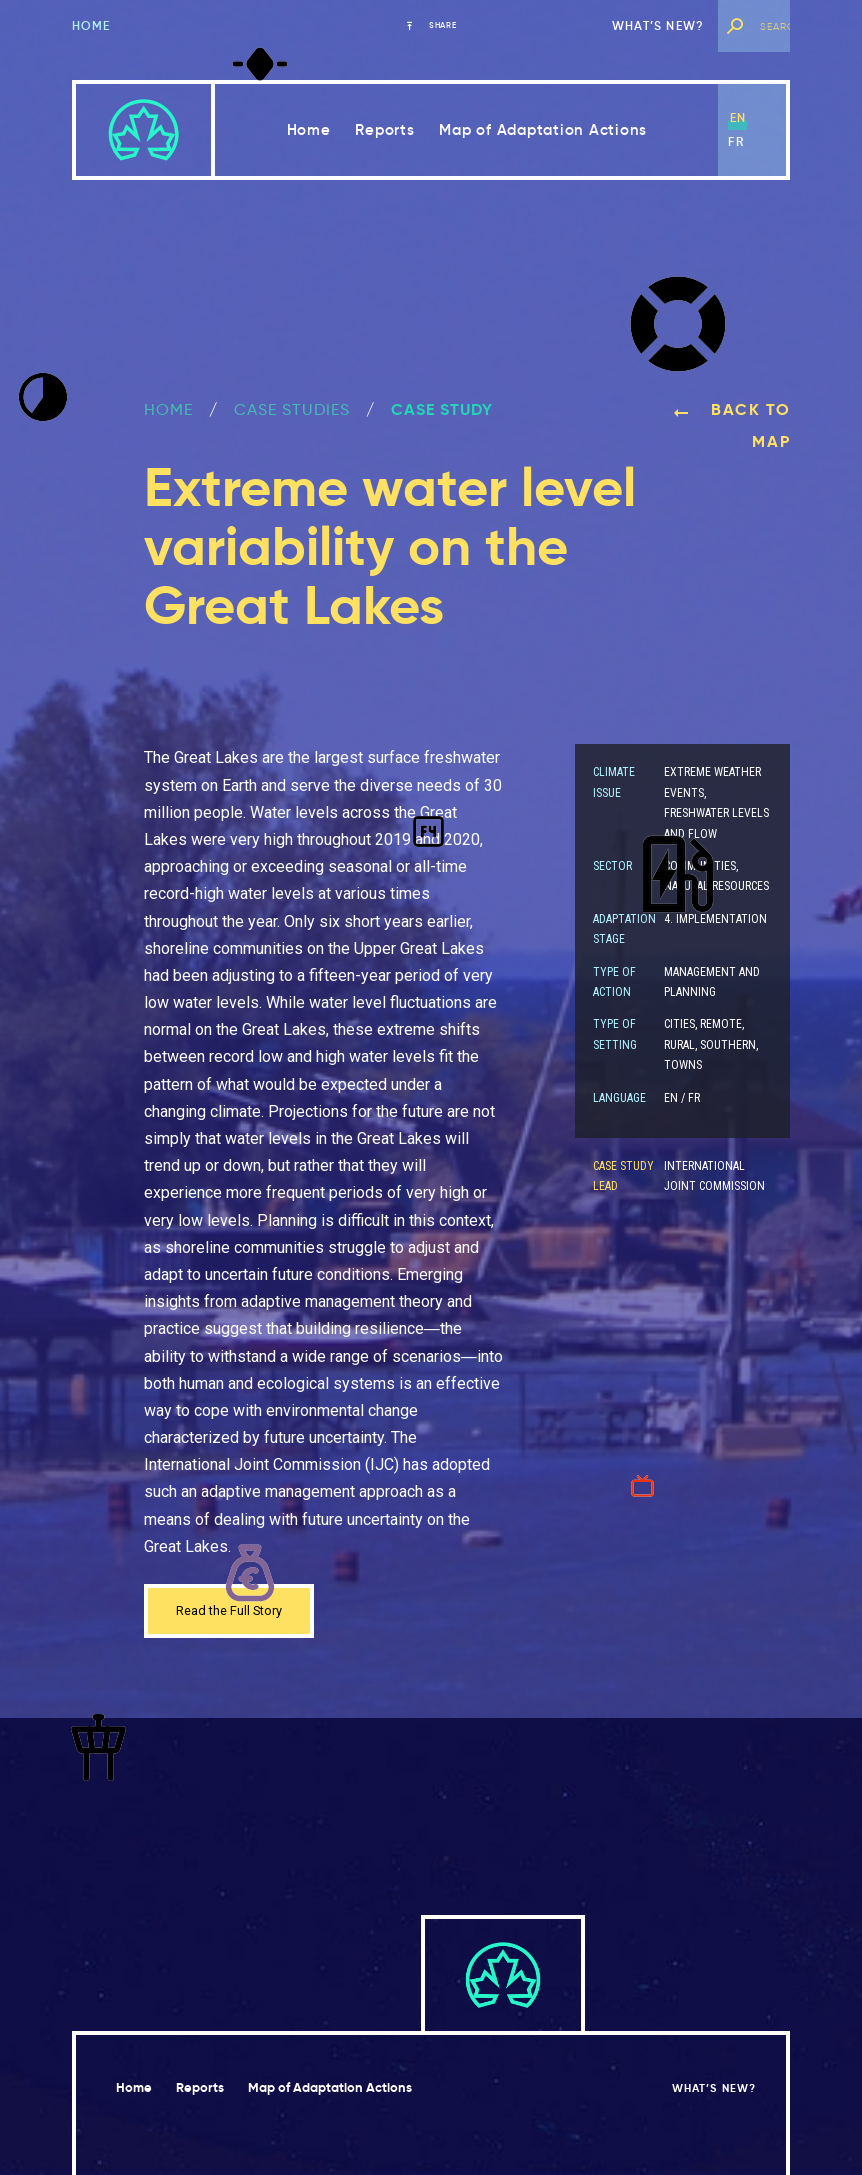 The height and width of the screenshot is (2175, 862). I want to click on indicates 60% progress or completion, so click(43, 397).